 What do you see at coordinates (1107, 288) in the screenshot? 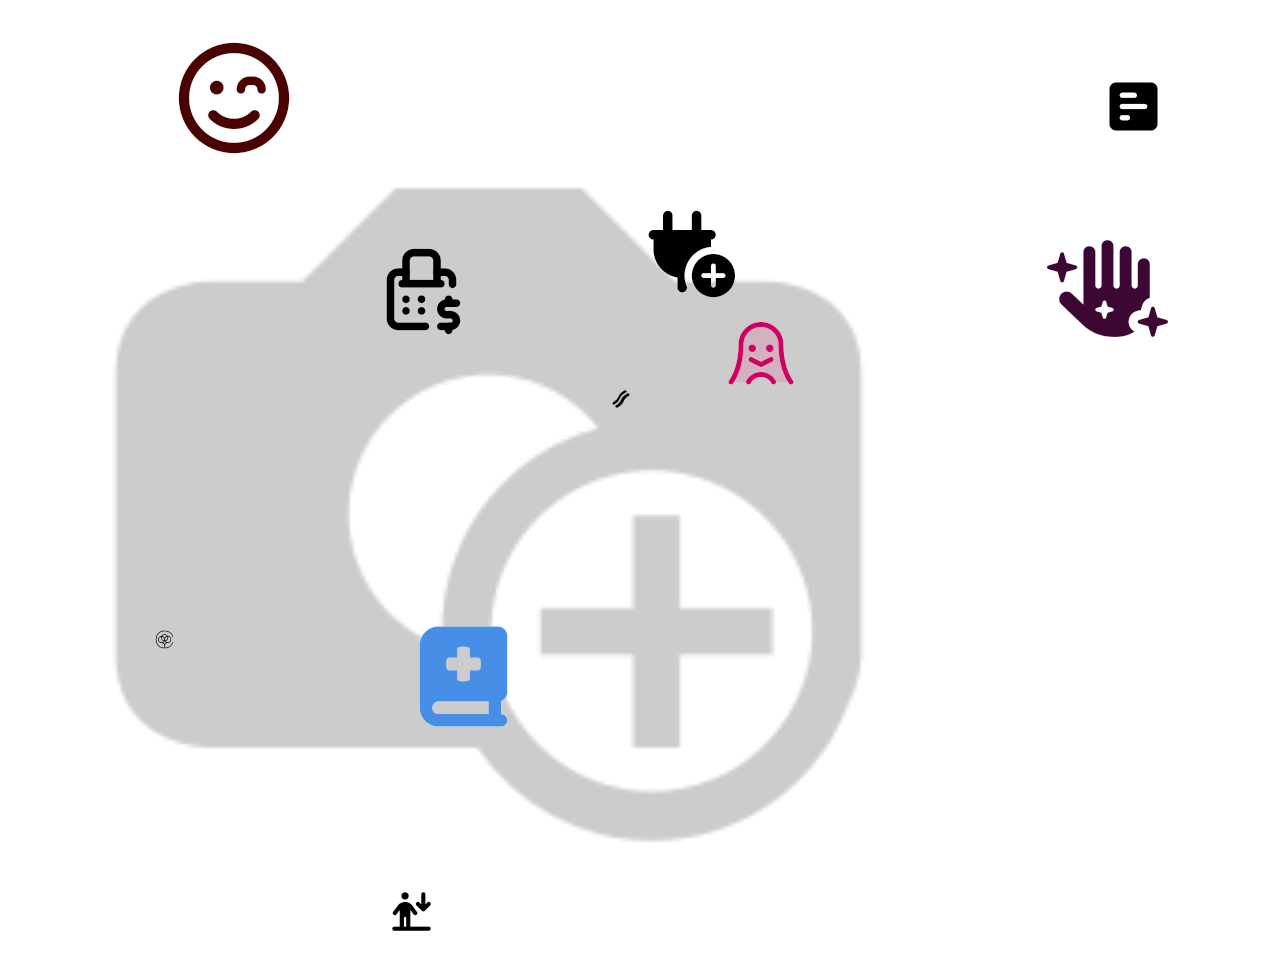
I see `hand sanitizer or hand washing reminder` at bounding box center [1107, 288].